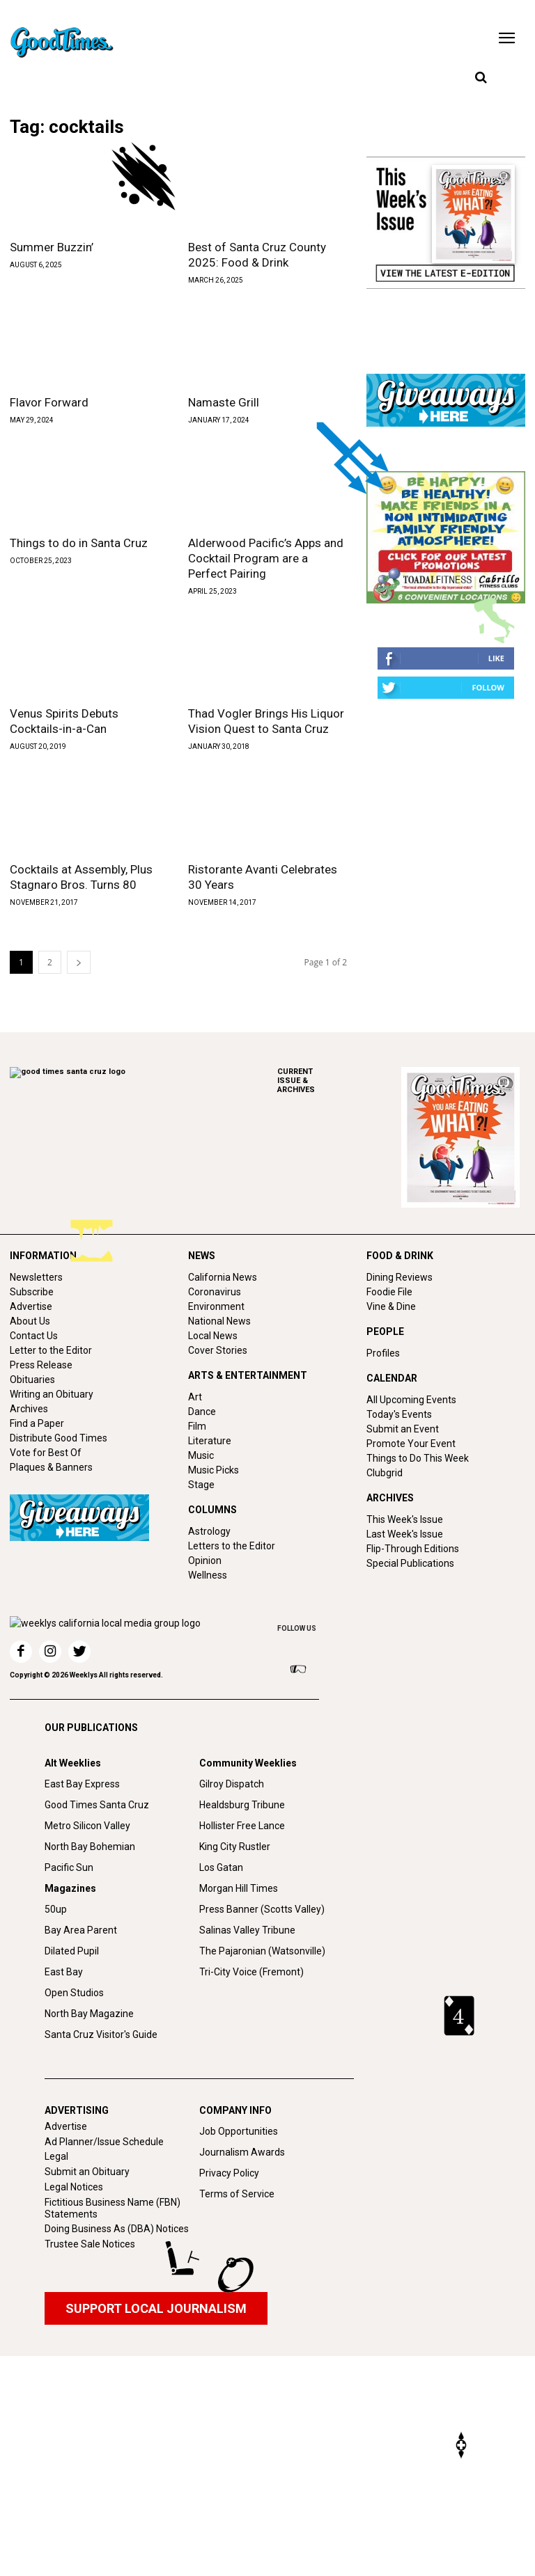 The image size is (535, 2576). I want to click on enable safety mode or protective settings, so click(298, 1669).